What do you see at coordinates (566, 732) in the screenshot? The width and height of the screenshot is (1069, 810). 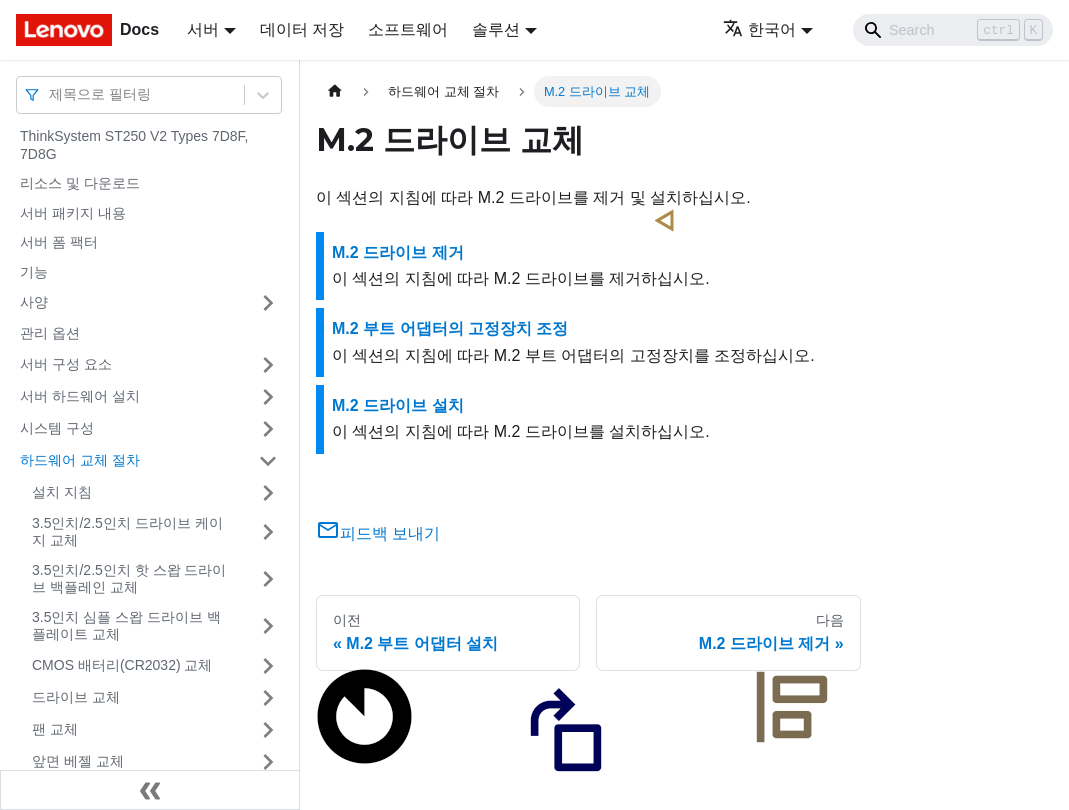 I see `rotate element clockwise` at bounding box center [566, 732].